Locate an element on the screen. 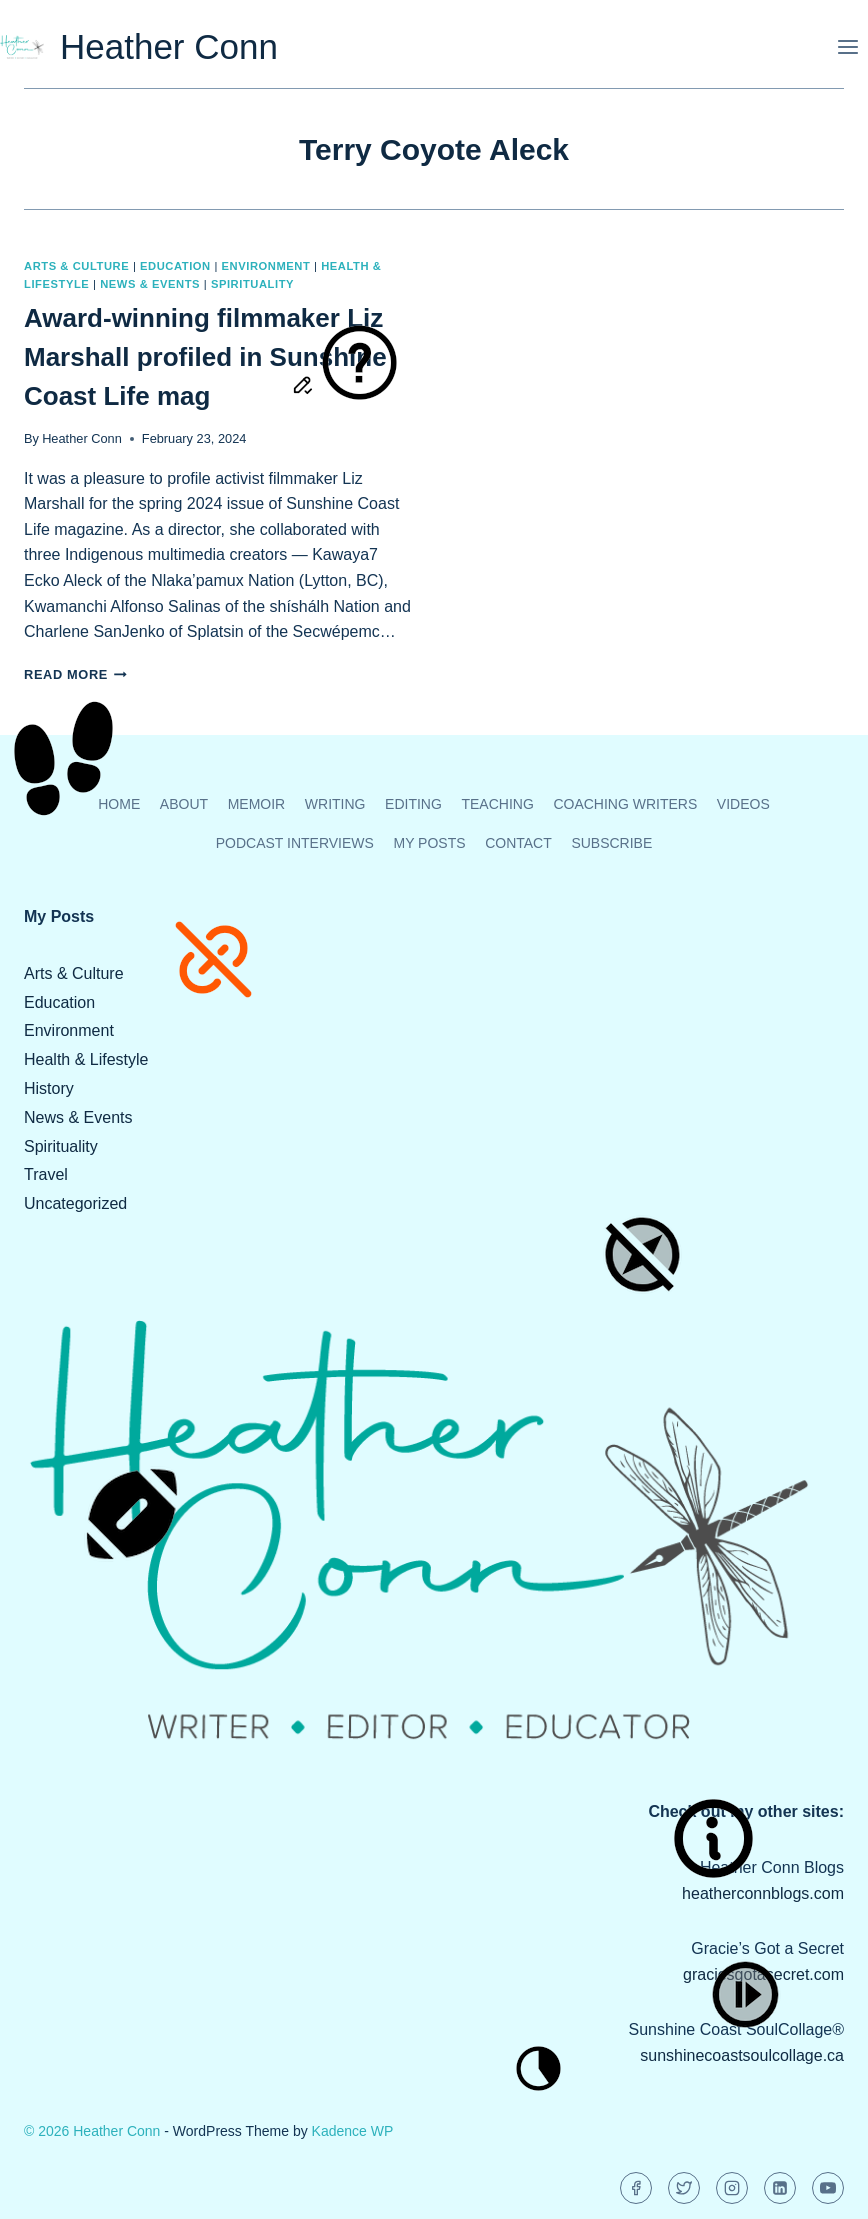 This screenshot has height=2219, width=868. edit completed or saved successfully is located at coordinates (302, 384).